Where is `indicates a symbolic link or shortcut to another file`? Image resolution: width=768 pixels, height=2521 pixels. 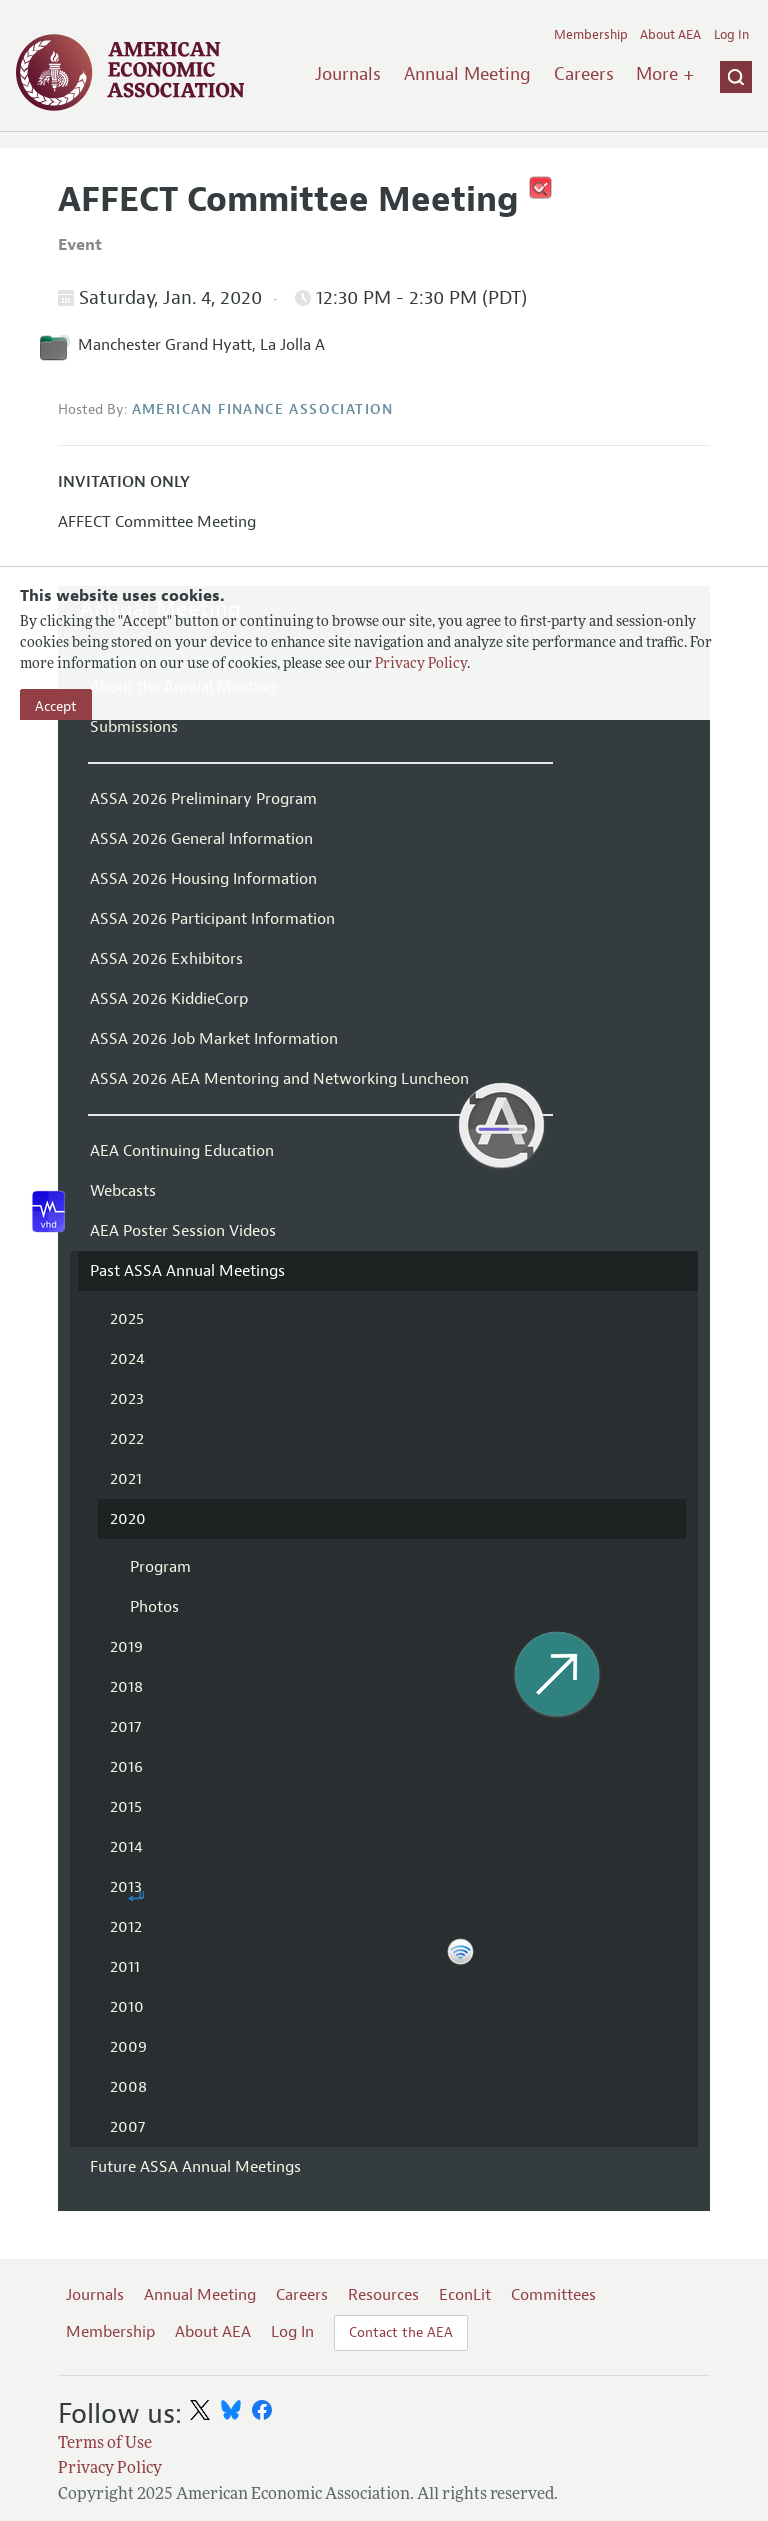
indicates a symbolic link or shortcut to another file is located at coordinates (557, 1674).